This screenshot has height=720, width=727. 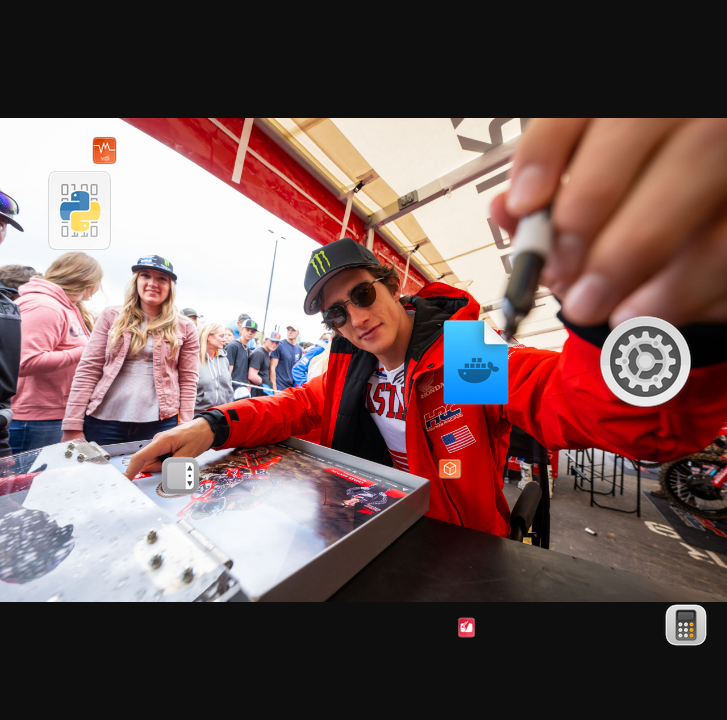 I want to click on access system or application settings, so click(x=645, y=361).